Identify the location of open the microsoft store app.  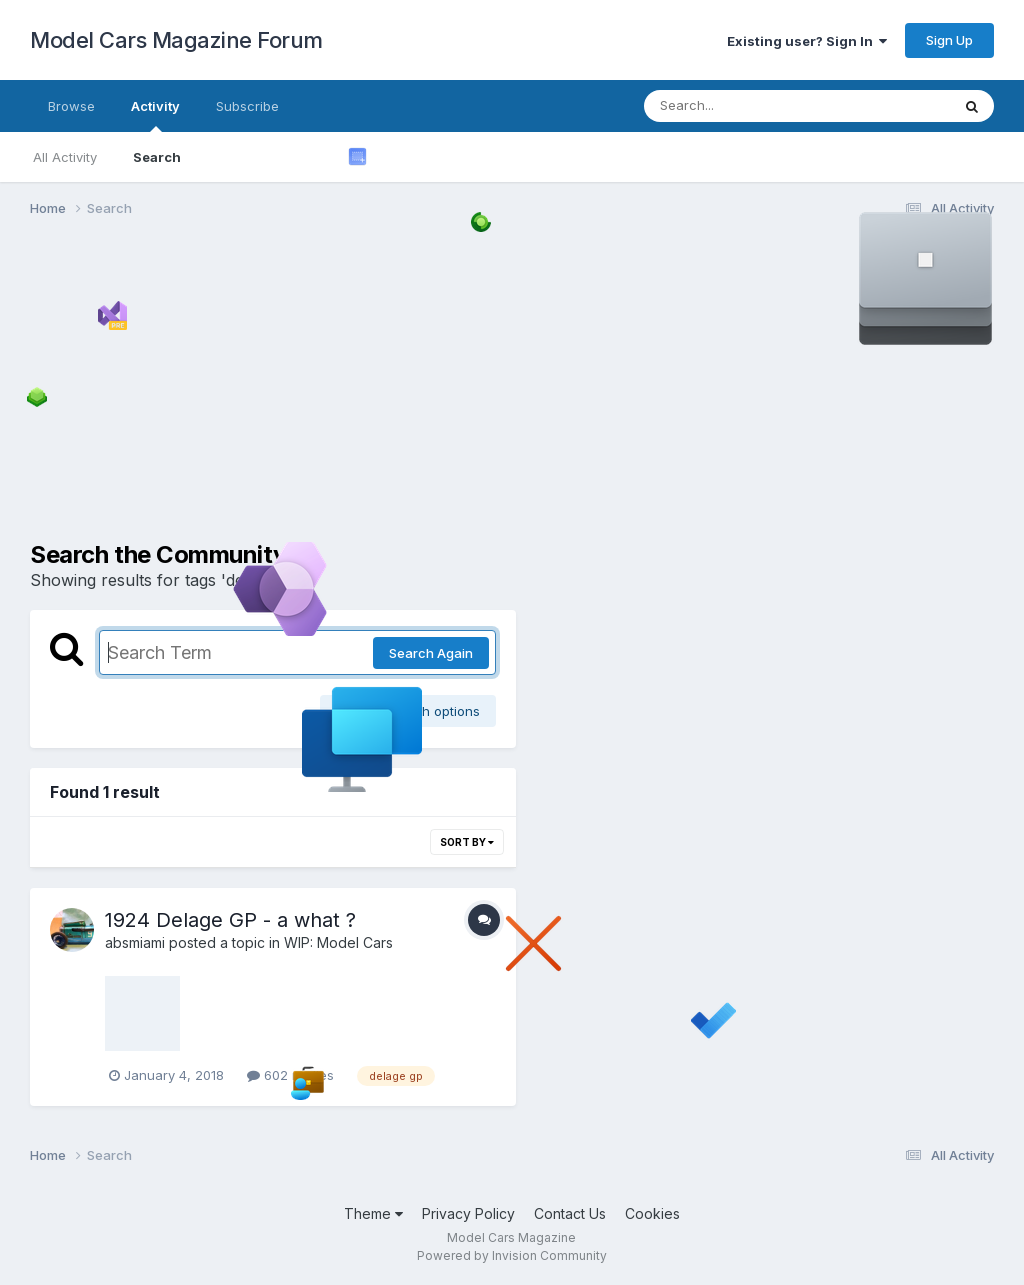
(280, 589).